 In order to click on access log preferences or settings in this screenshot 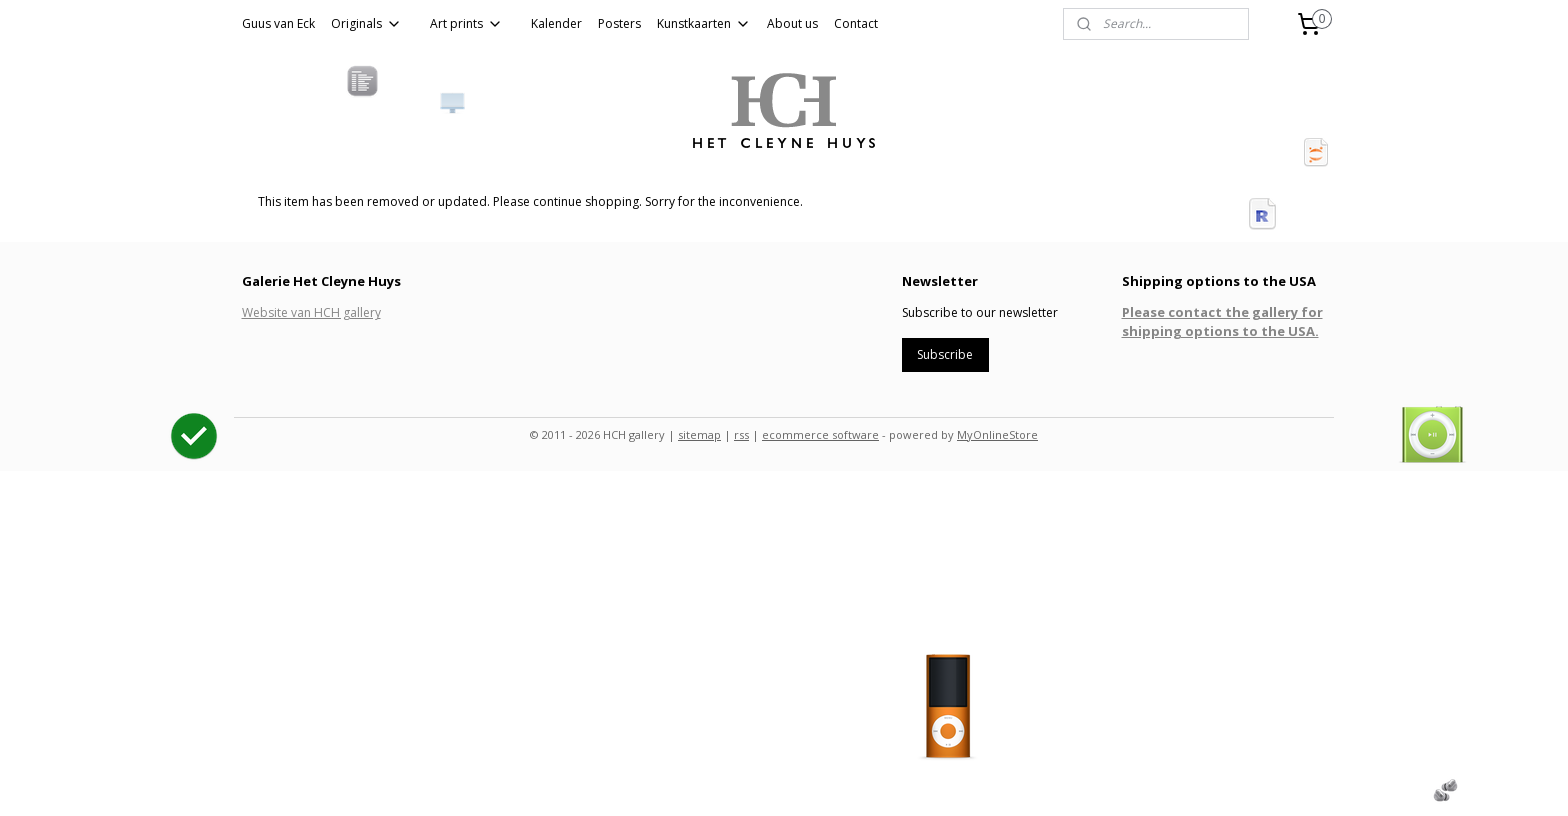, I will do `click(362, 81)`.